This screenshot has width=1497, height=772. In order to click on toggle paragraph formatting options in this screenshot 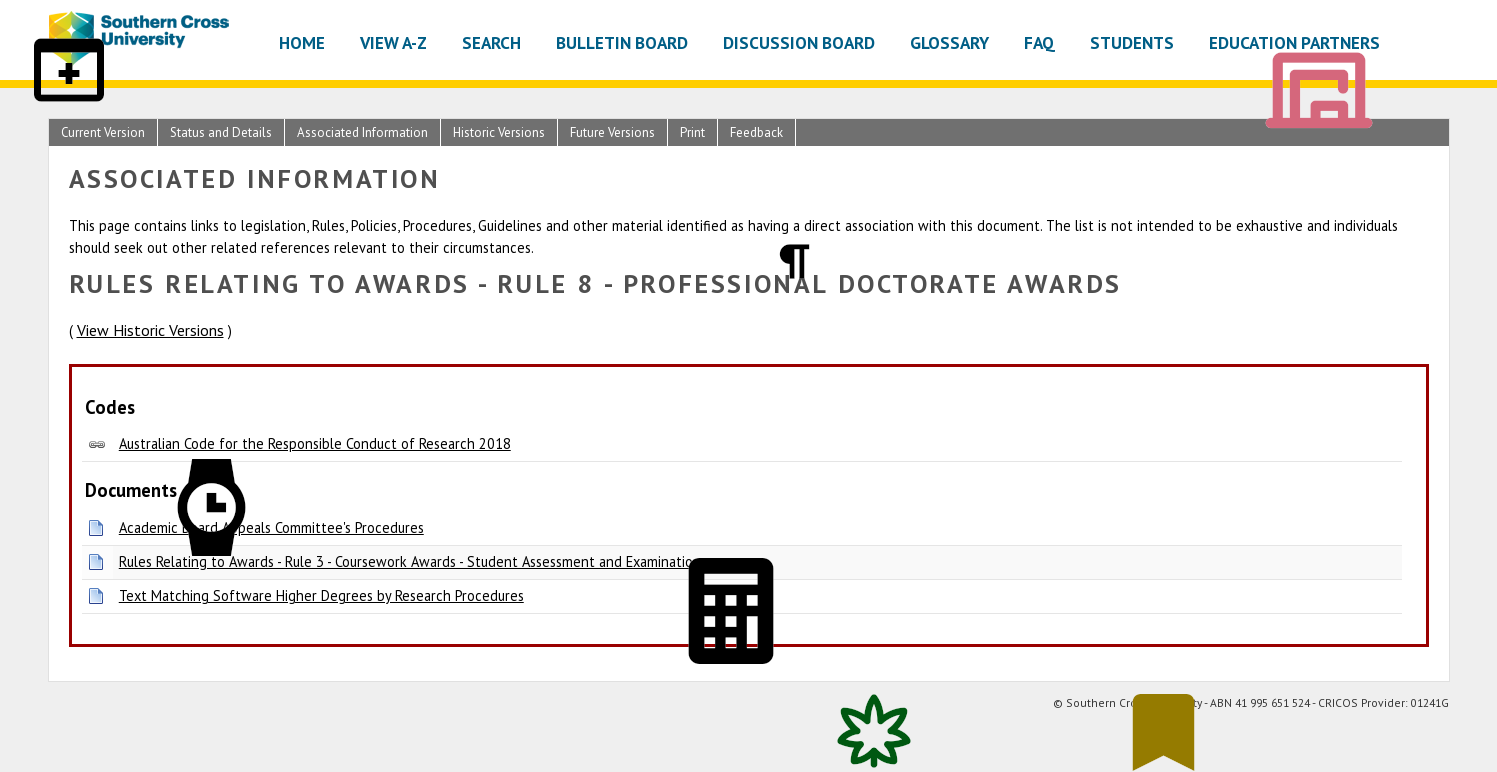, I will do `click(794, 261)`.